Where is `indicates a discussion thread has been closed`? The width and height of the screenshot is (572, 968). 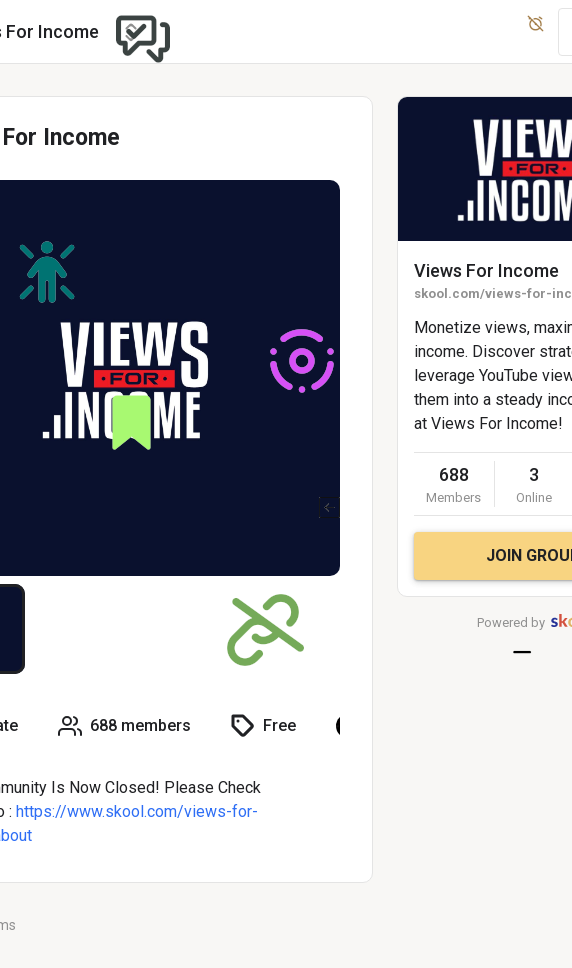 indicates a discussion thread has been closed is located at coordinates (143, 39).